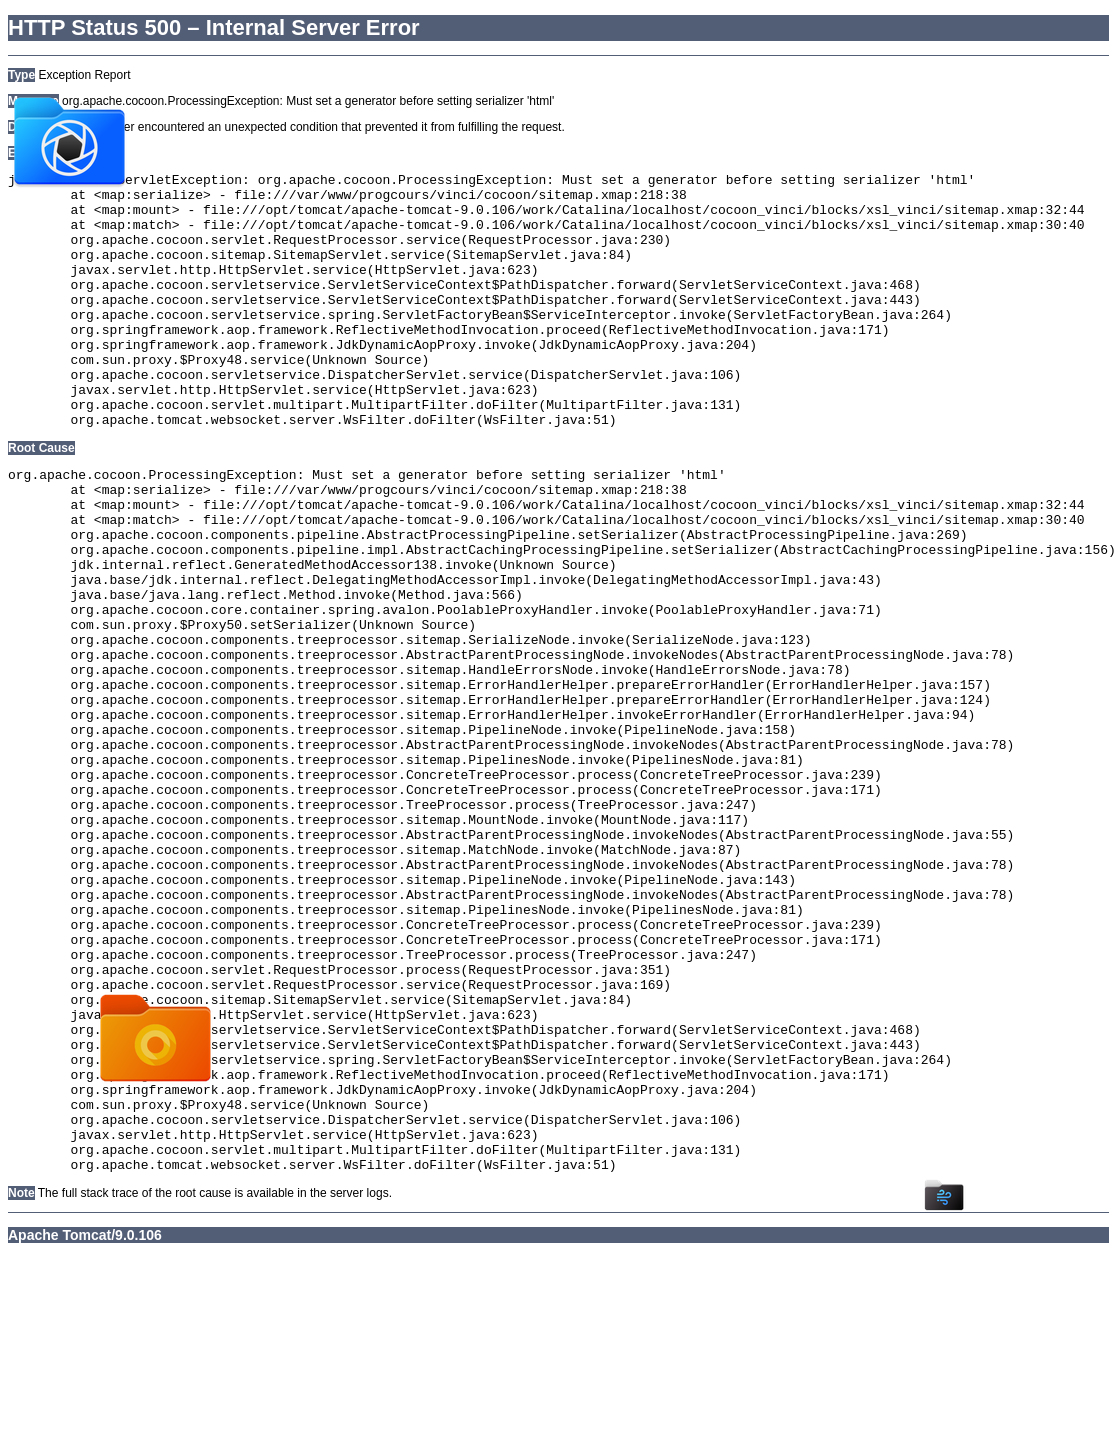  What do you see at coordinates (155, 1041) in the screenshot?
I see `open android oreo system folder` at bounding box center [155, 1041].